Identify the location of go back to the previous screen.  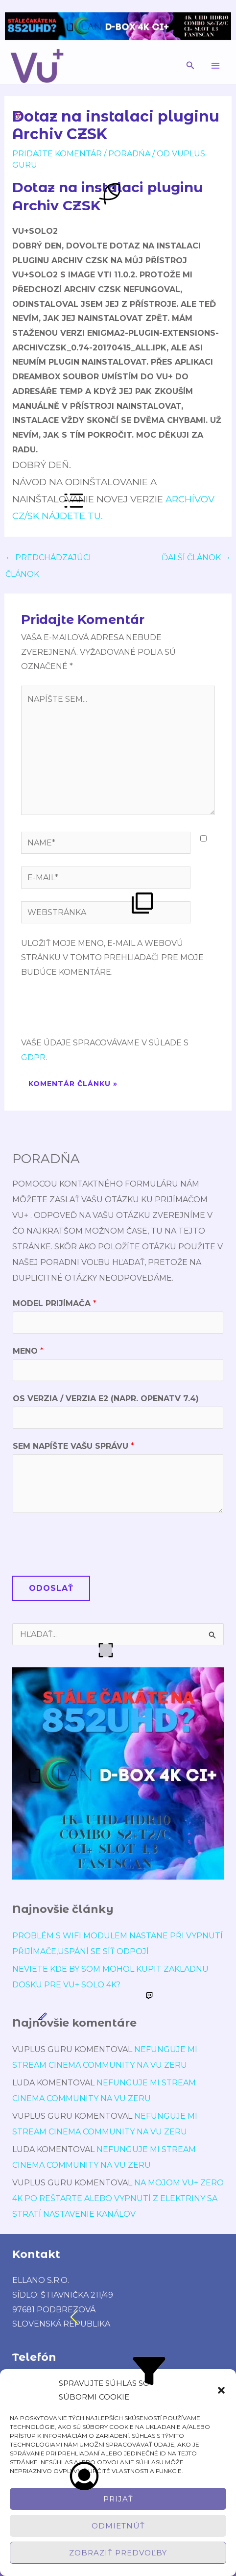
(74, 2317).